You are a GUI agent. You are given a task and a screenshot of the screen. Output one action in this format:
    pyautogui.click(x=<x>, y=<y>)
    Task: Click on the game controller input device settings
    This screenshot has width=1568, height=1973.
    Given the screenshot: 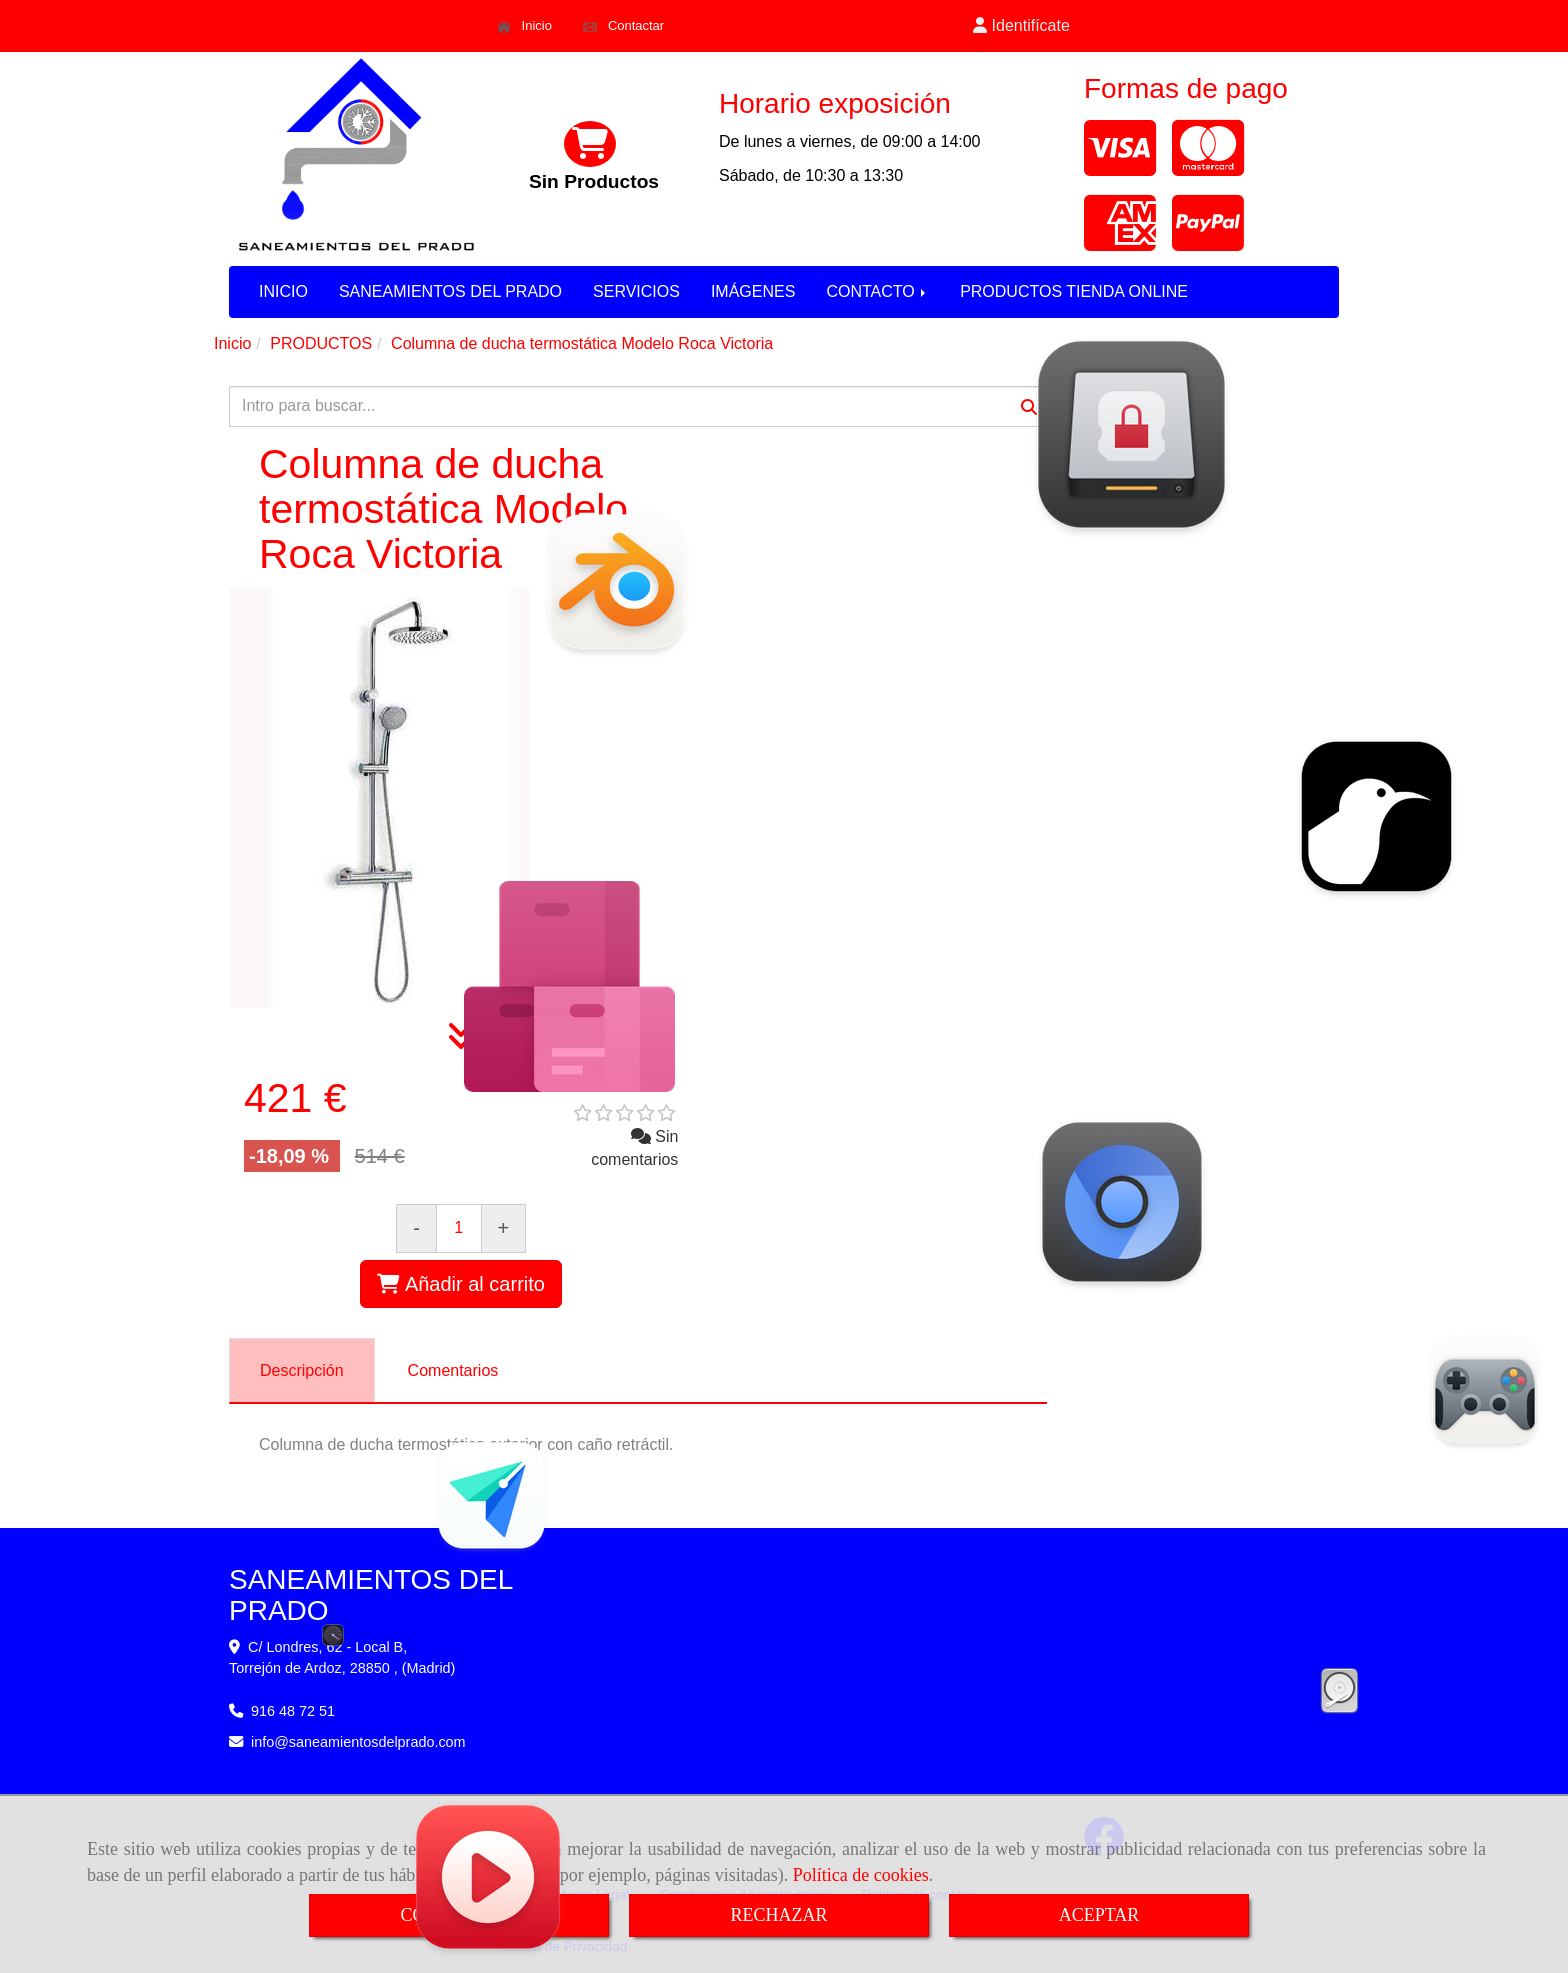 What is the action you would take?
    pyautogui.click(x=1485, y=1390)
    